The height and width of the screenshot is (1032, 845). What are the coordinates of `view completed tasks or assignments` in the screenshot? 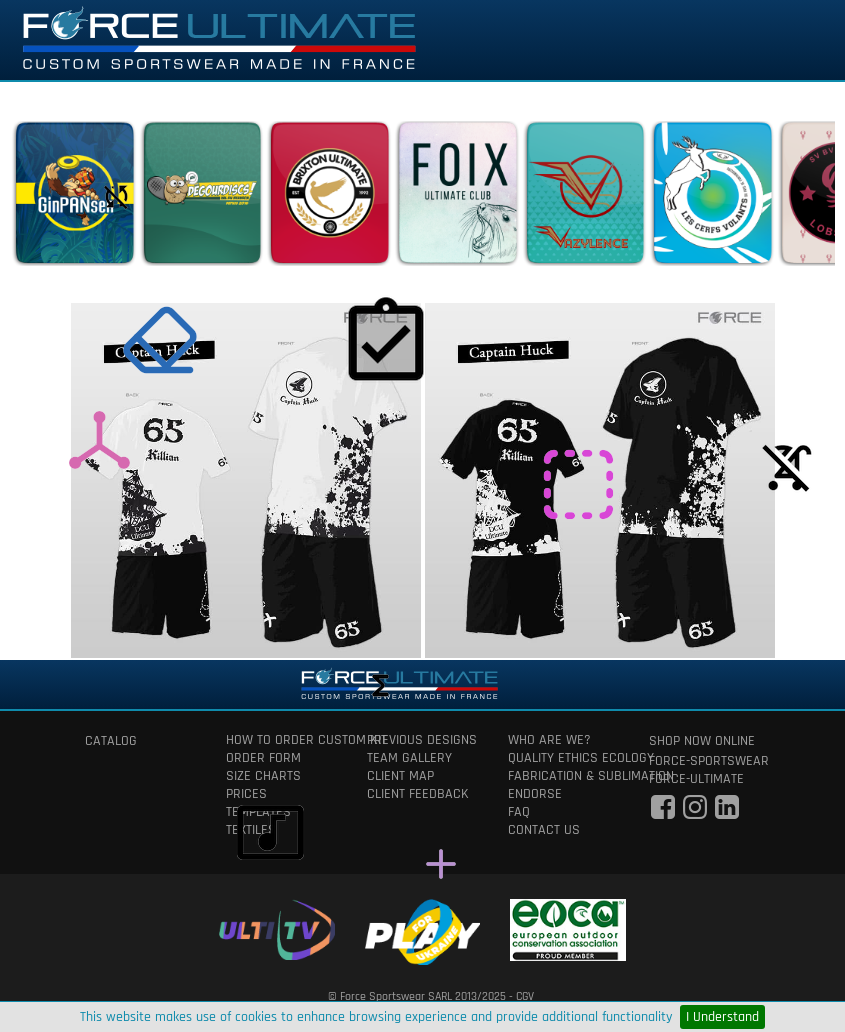 It's located at (386, 343).